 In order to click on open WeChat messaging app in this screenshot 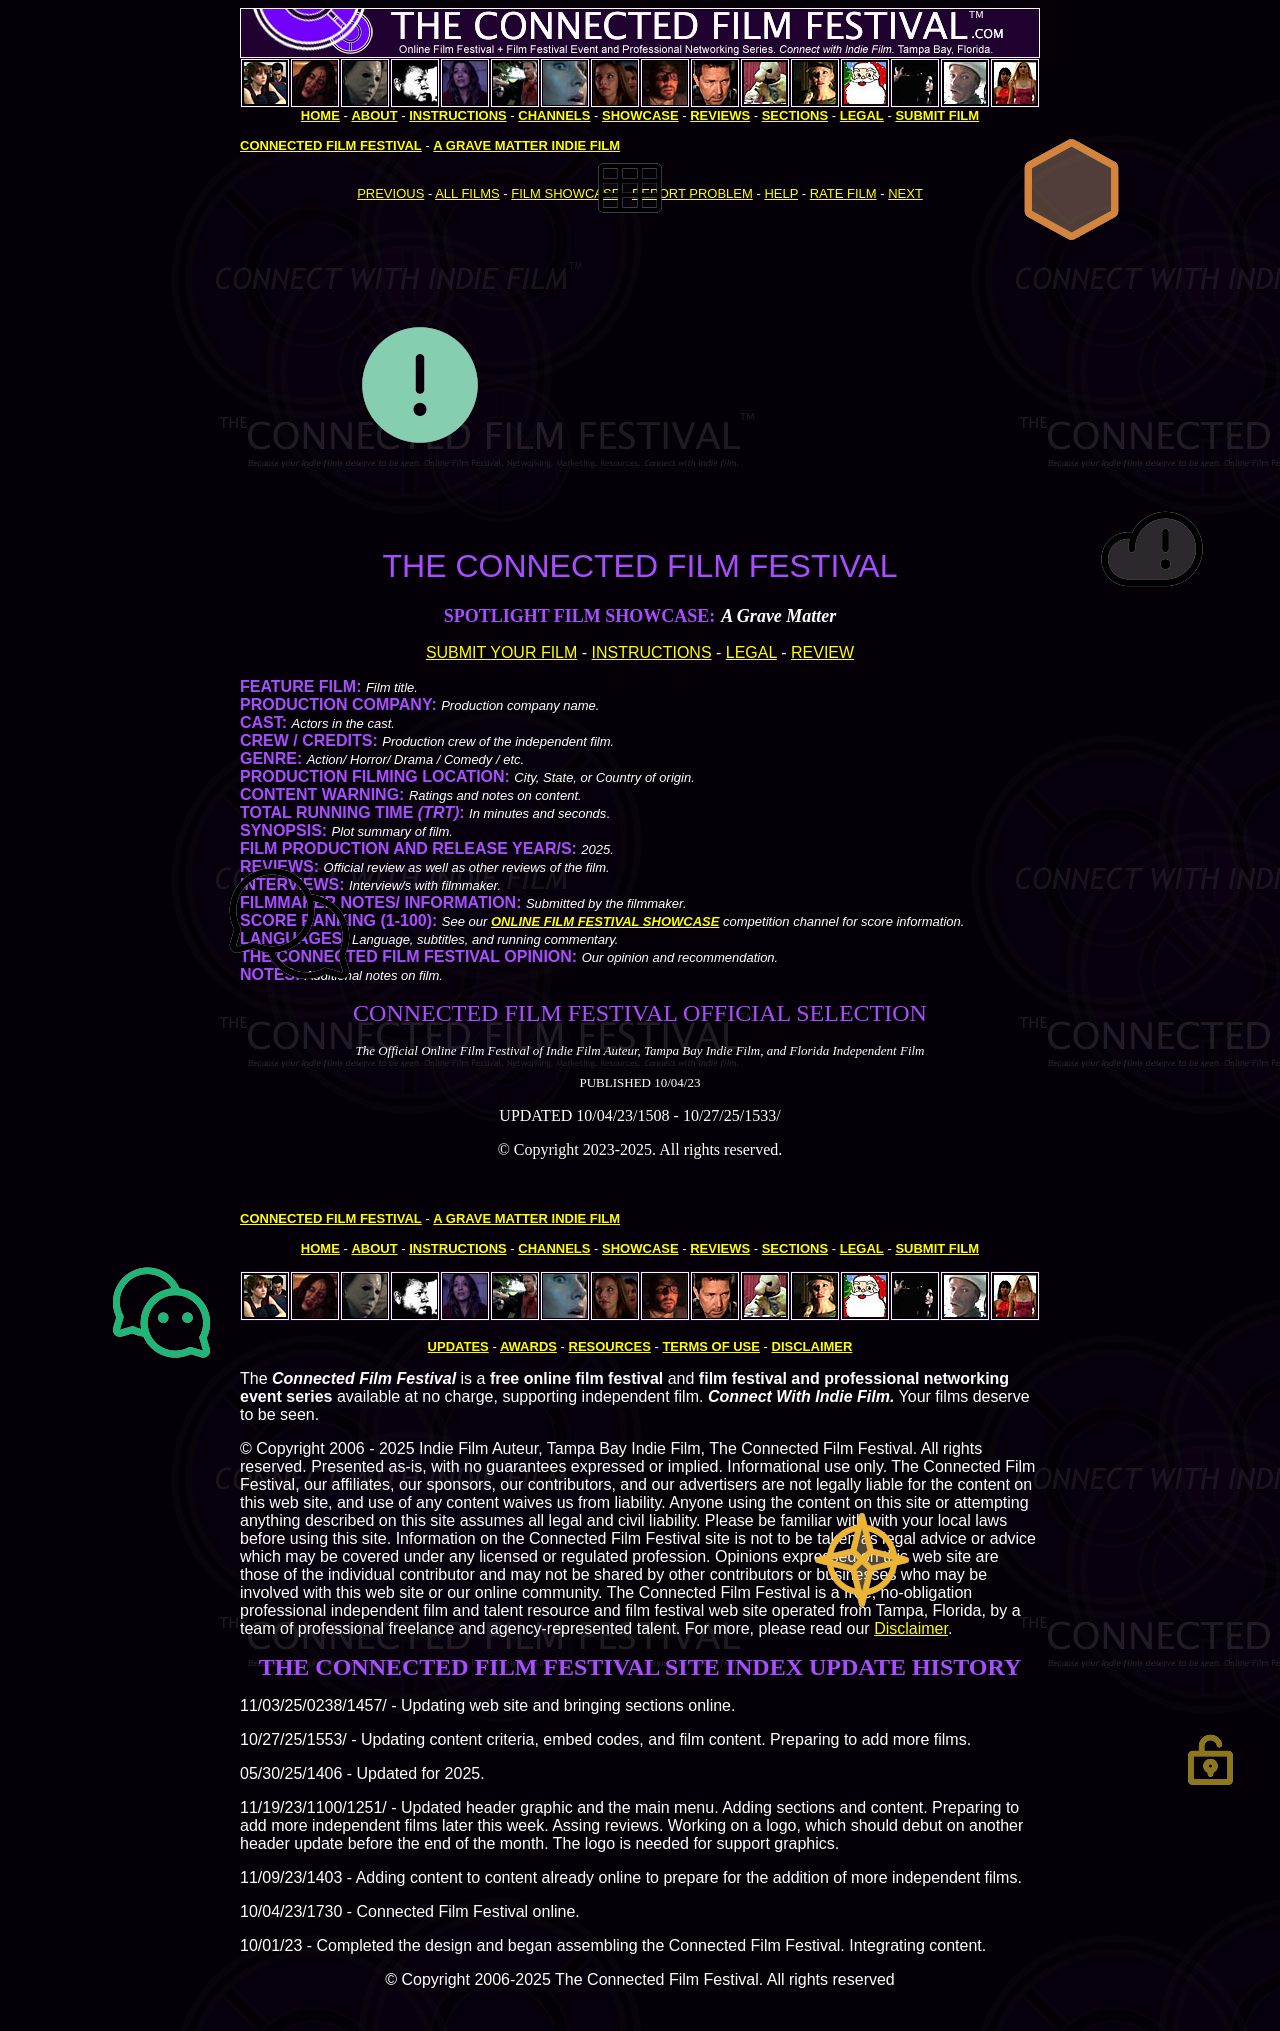, I will do `click(161, 1312)`.